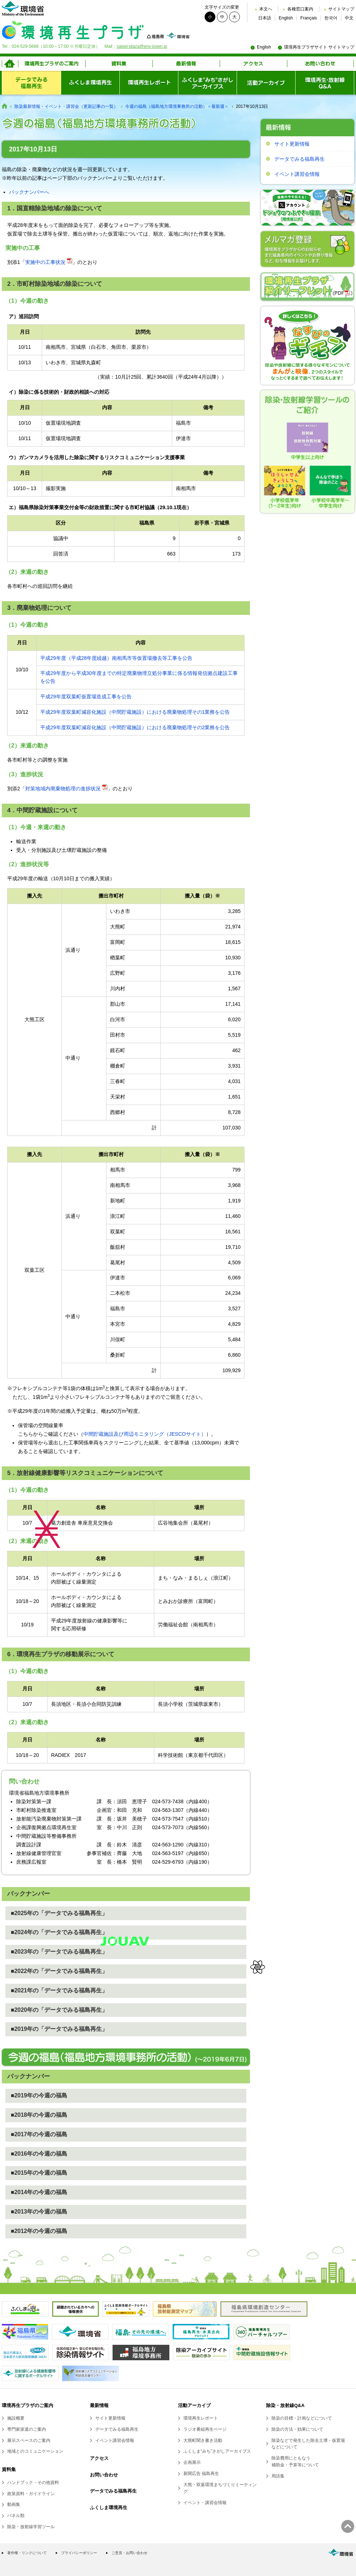  I want to click on jouav company logo, so click(125, 1941).